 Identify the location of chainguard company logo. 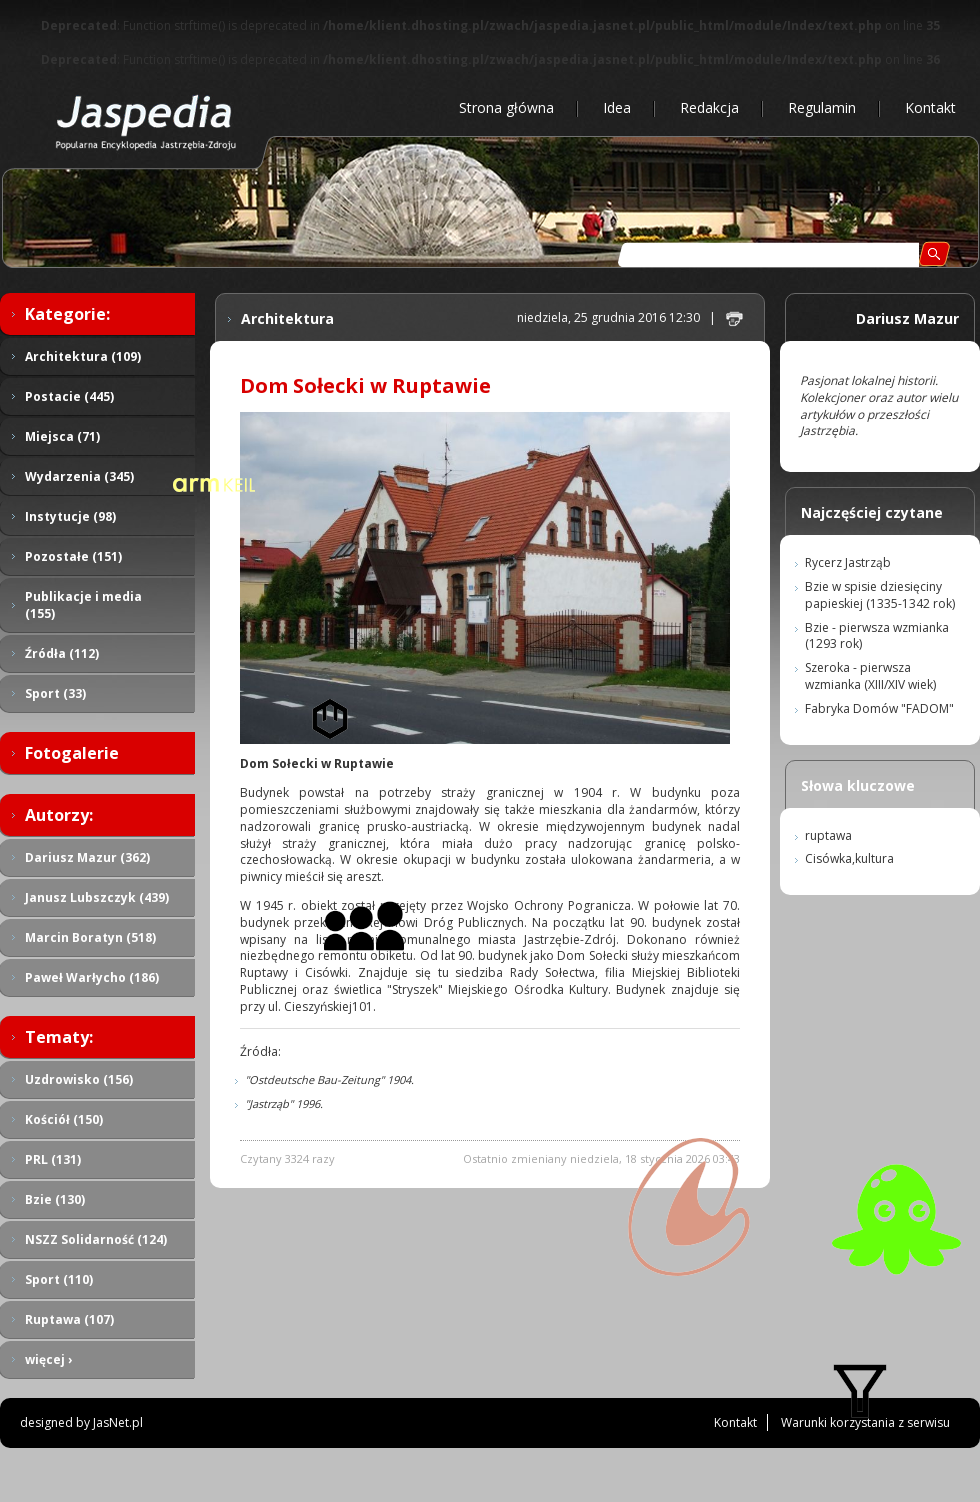
(896, 1219).